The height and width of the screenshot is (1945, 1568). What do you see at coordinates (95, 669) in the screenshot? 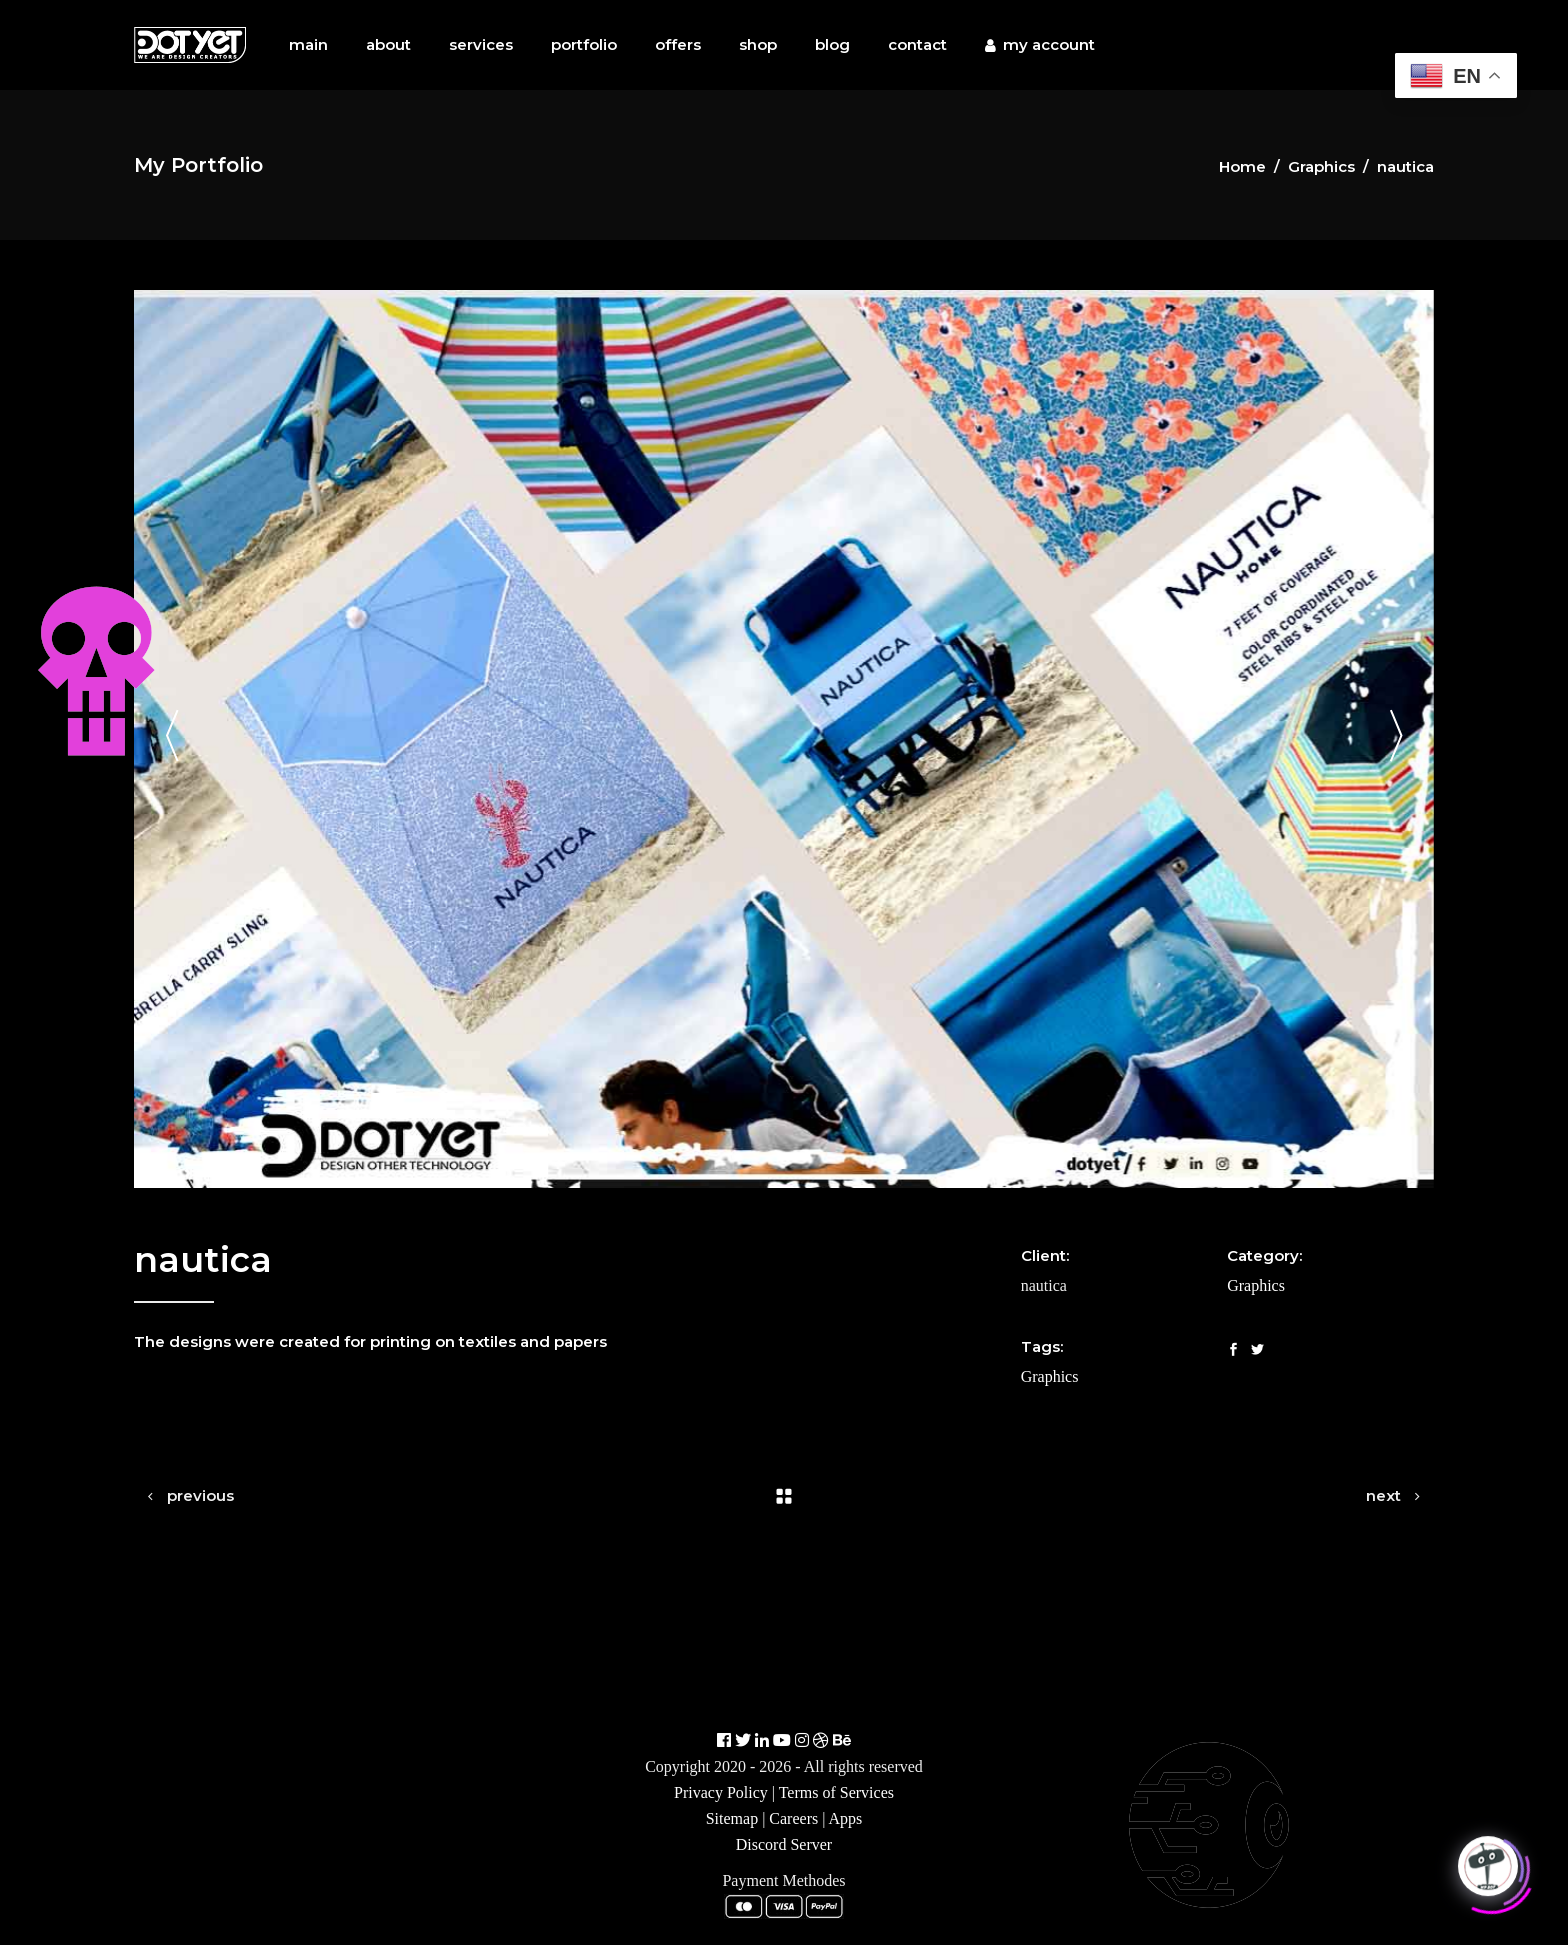
I see `indicates player death or game over state` at bounding box center [95, 669].